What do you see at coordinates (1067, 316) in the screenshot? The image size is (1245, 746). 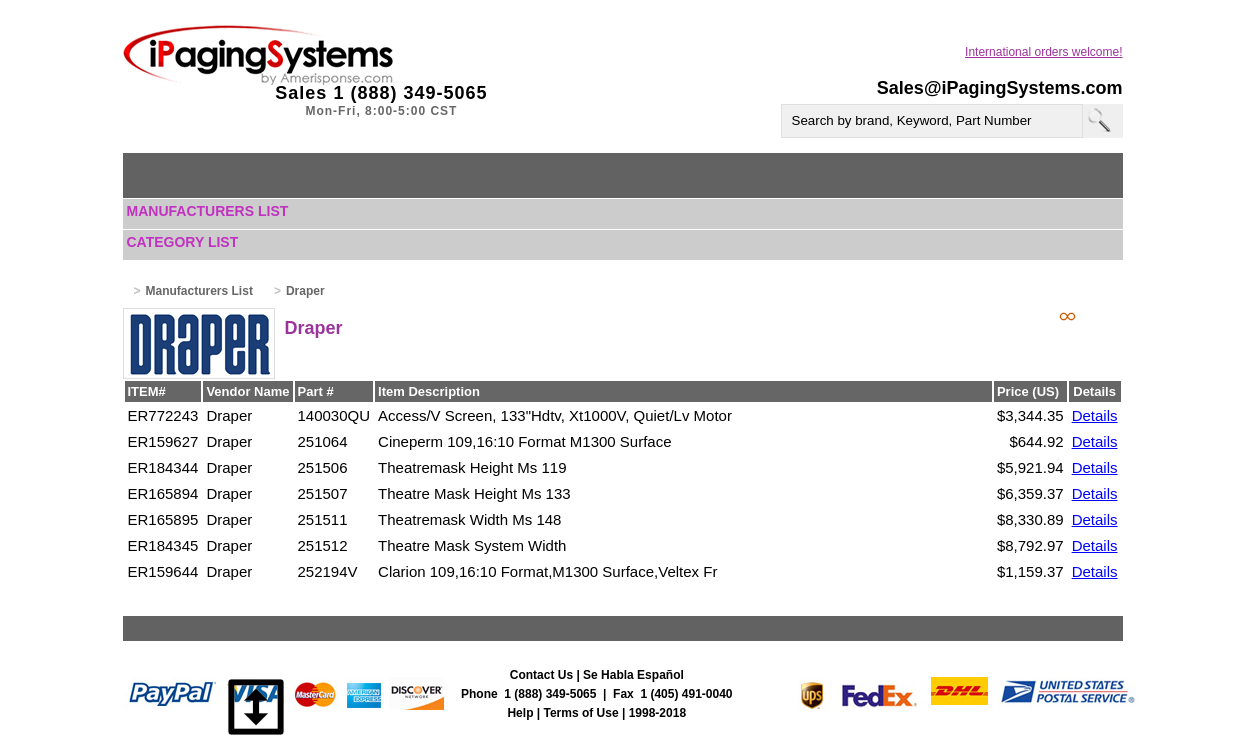 I see `indicates unlimited or infinite content` at bounding box center [1067, 316].